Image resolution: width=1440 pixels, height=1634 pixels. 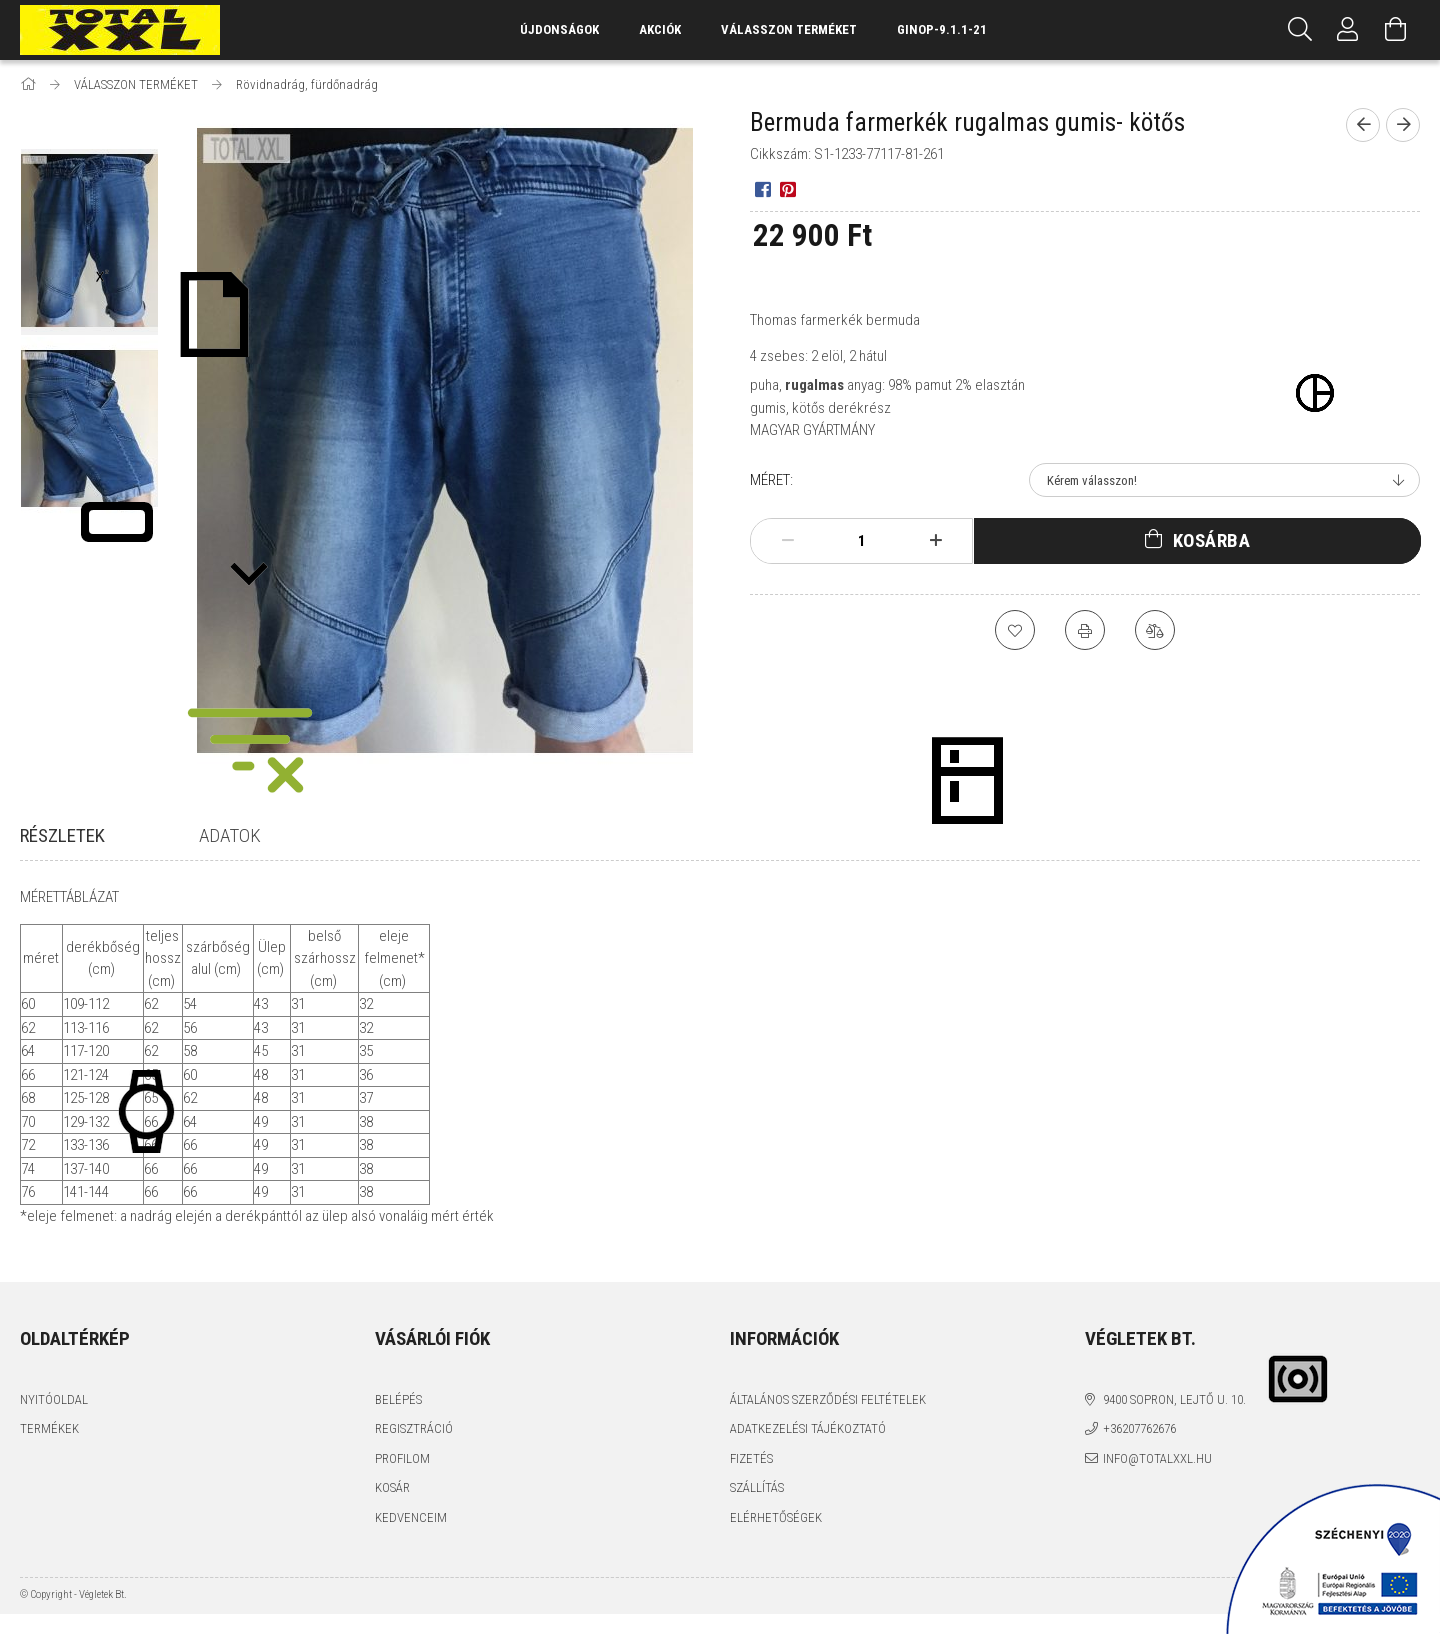 What do you see at coordinates (146, 1111) in the screenshot?
I see `access smartwatch settings or companion app` at bounding box center [146, 1111].